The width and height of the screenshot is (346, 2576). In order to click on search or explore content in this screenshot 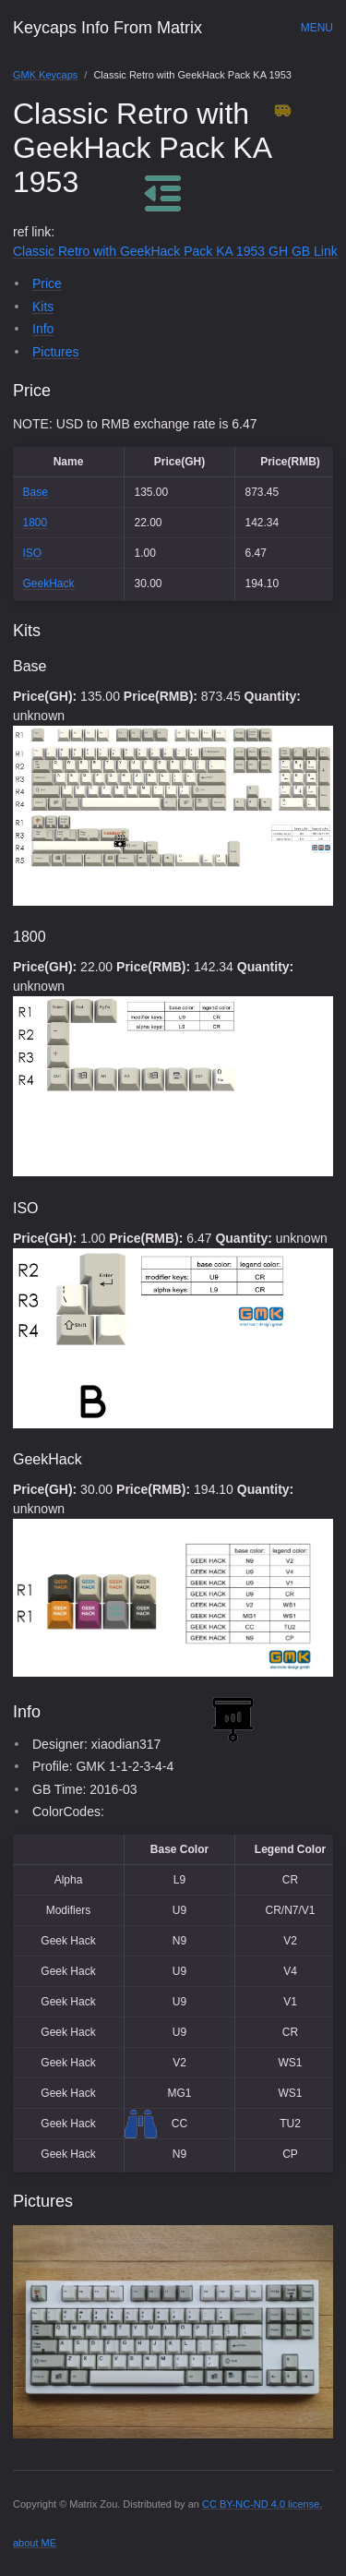, I will do `click(140, 2124)`.